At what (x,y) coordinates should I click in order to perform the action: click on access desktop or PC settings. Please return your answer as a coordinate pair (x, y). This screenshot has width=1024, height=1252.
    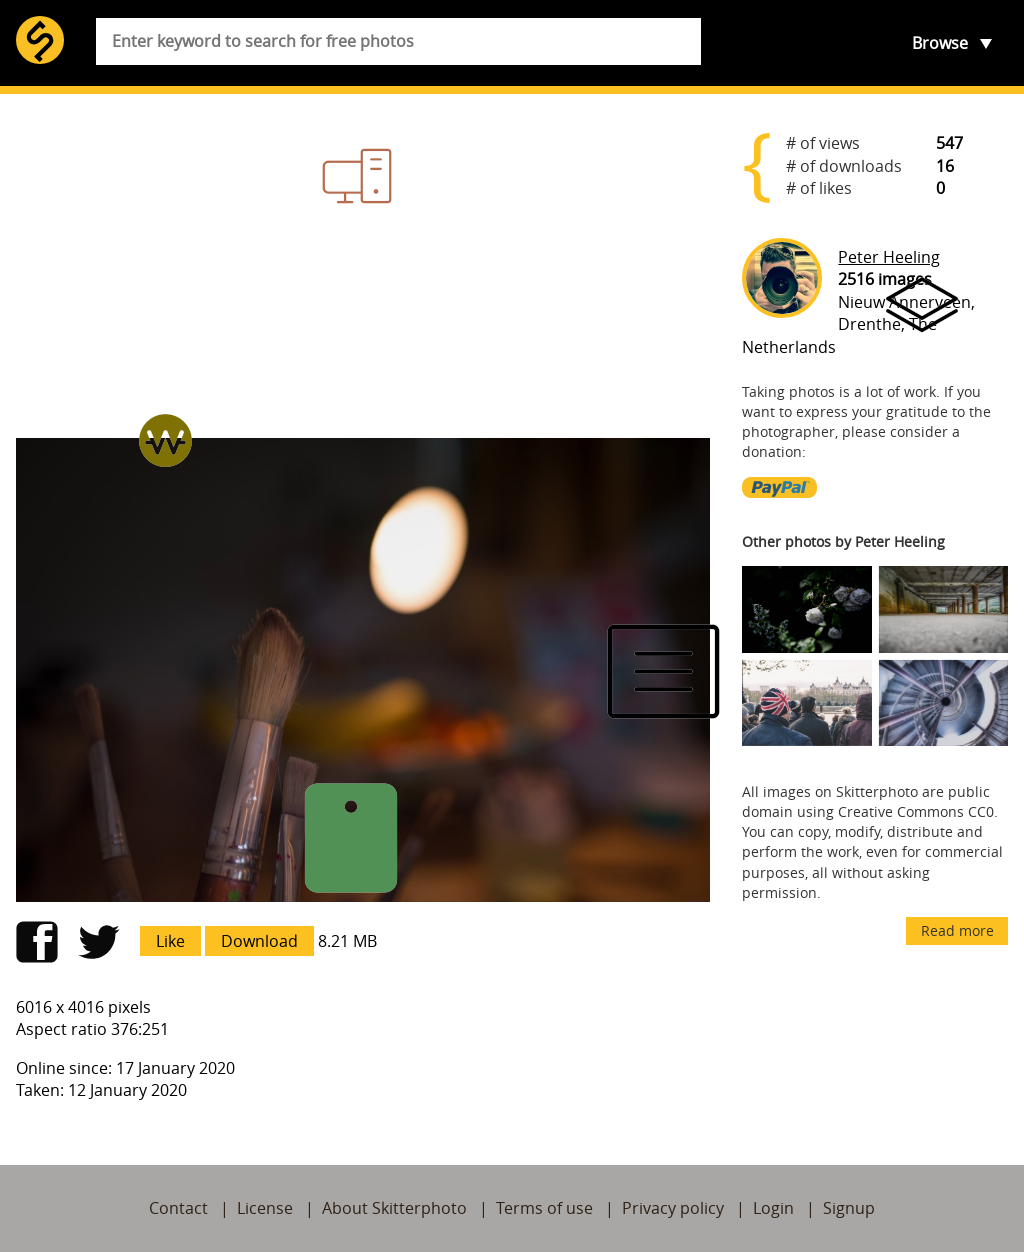
    Looking at the image, I should click on (357, 176).